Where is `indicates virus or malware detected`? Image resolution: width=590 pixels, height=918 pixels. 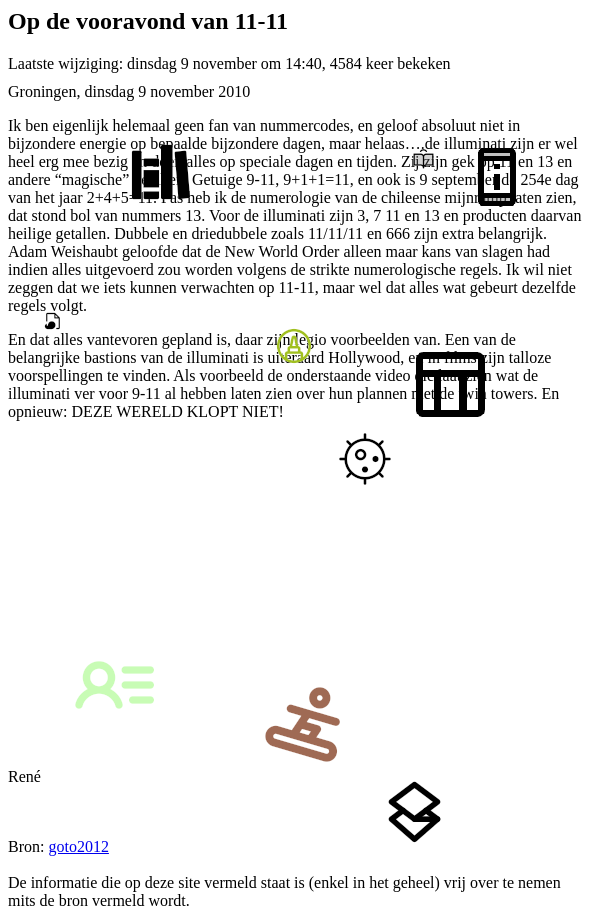 indicates virus or malware detected is located at coordinates (365, 459).